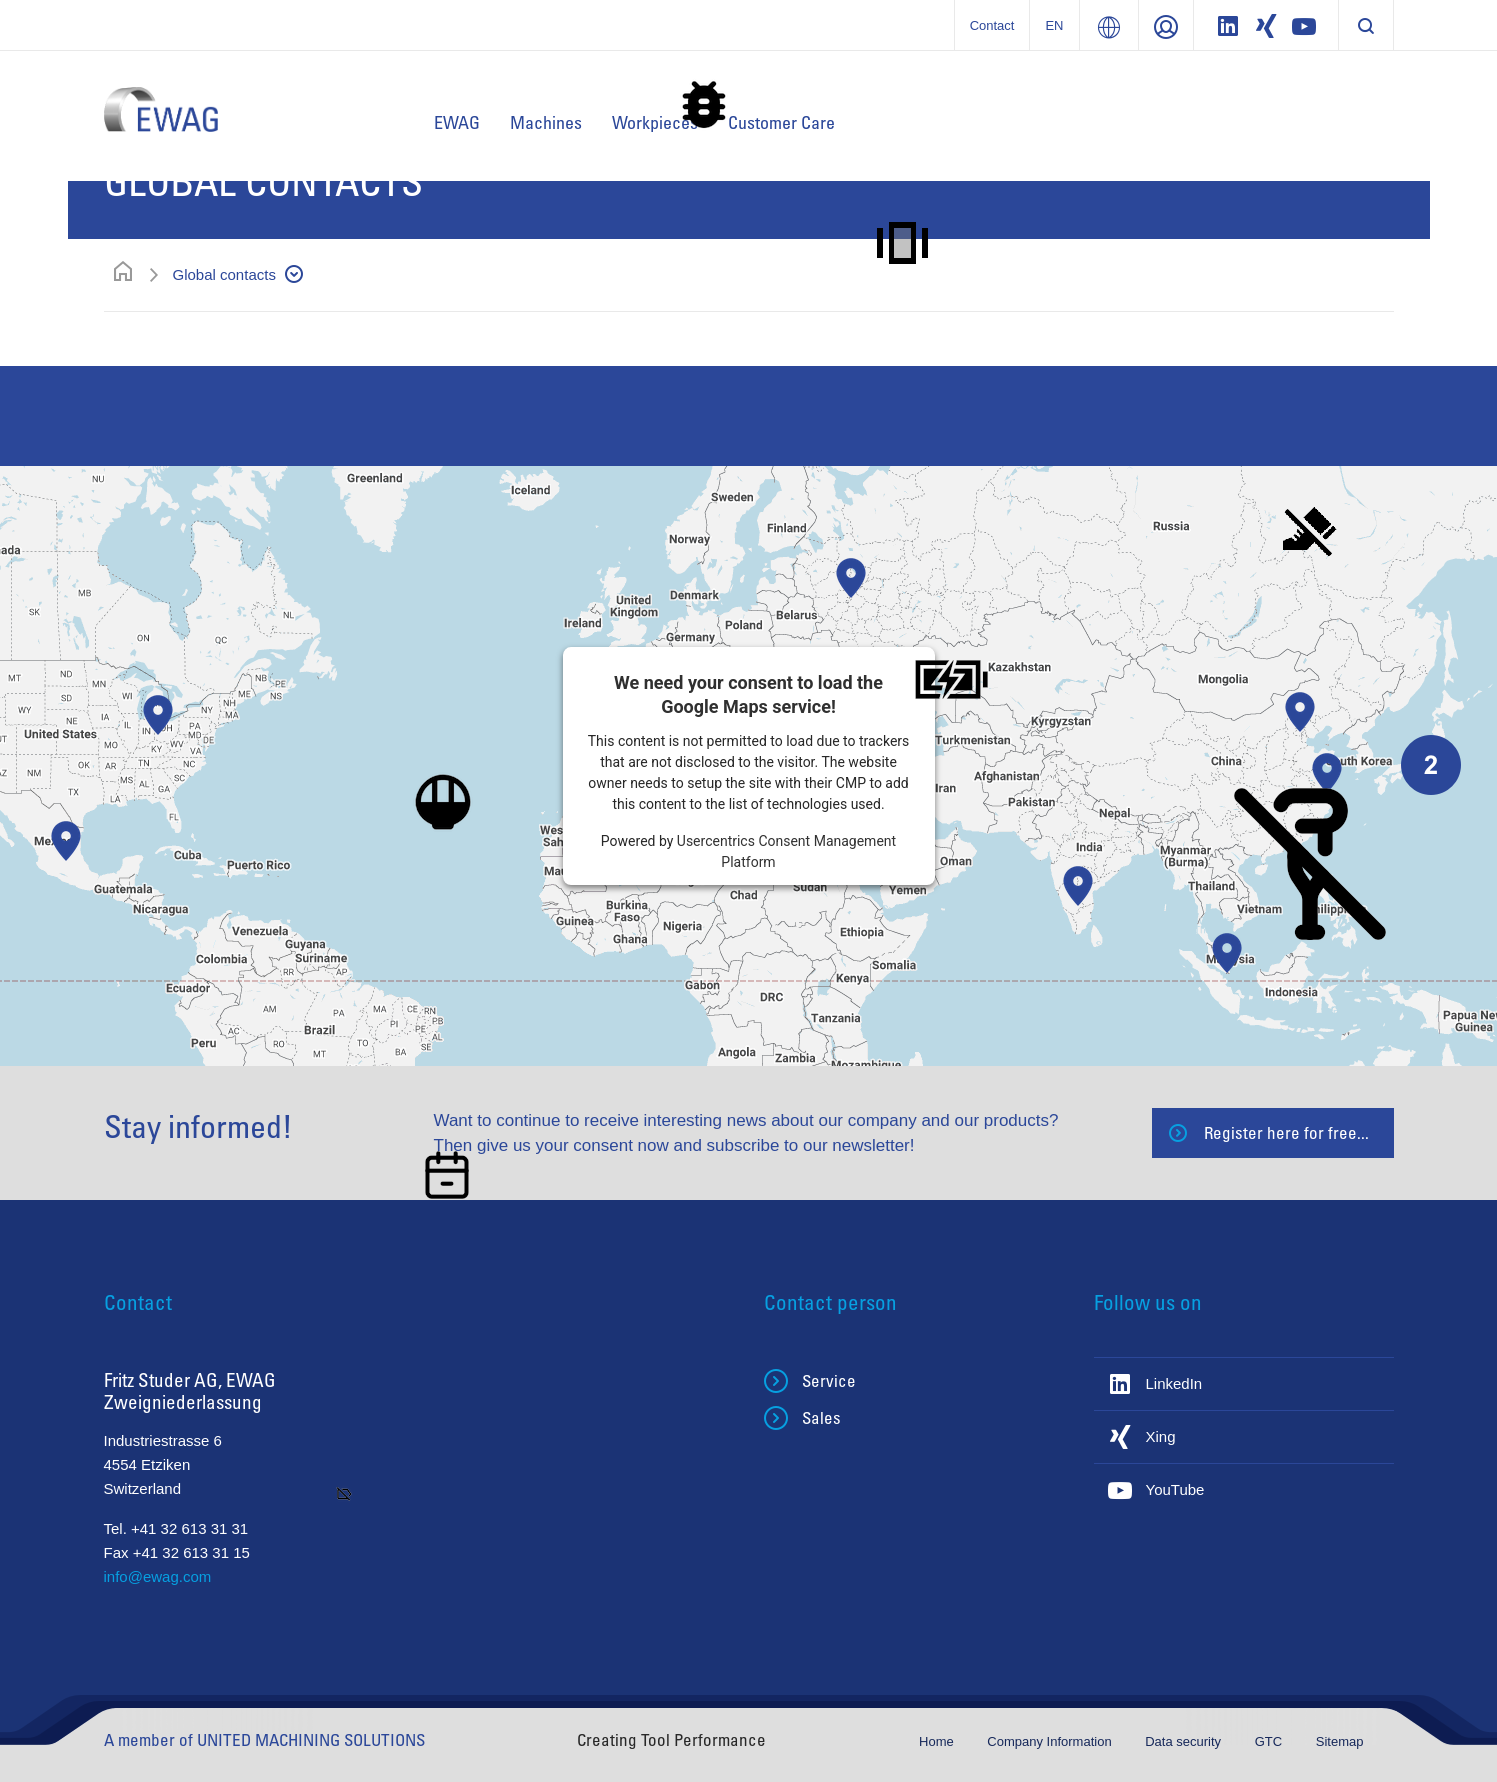  Describe the element at coordinates (344, 1494) in the screenshot. I see `remove a label or tag from an item` at that location.